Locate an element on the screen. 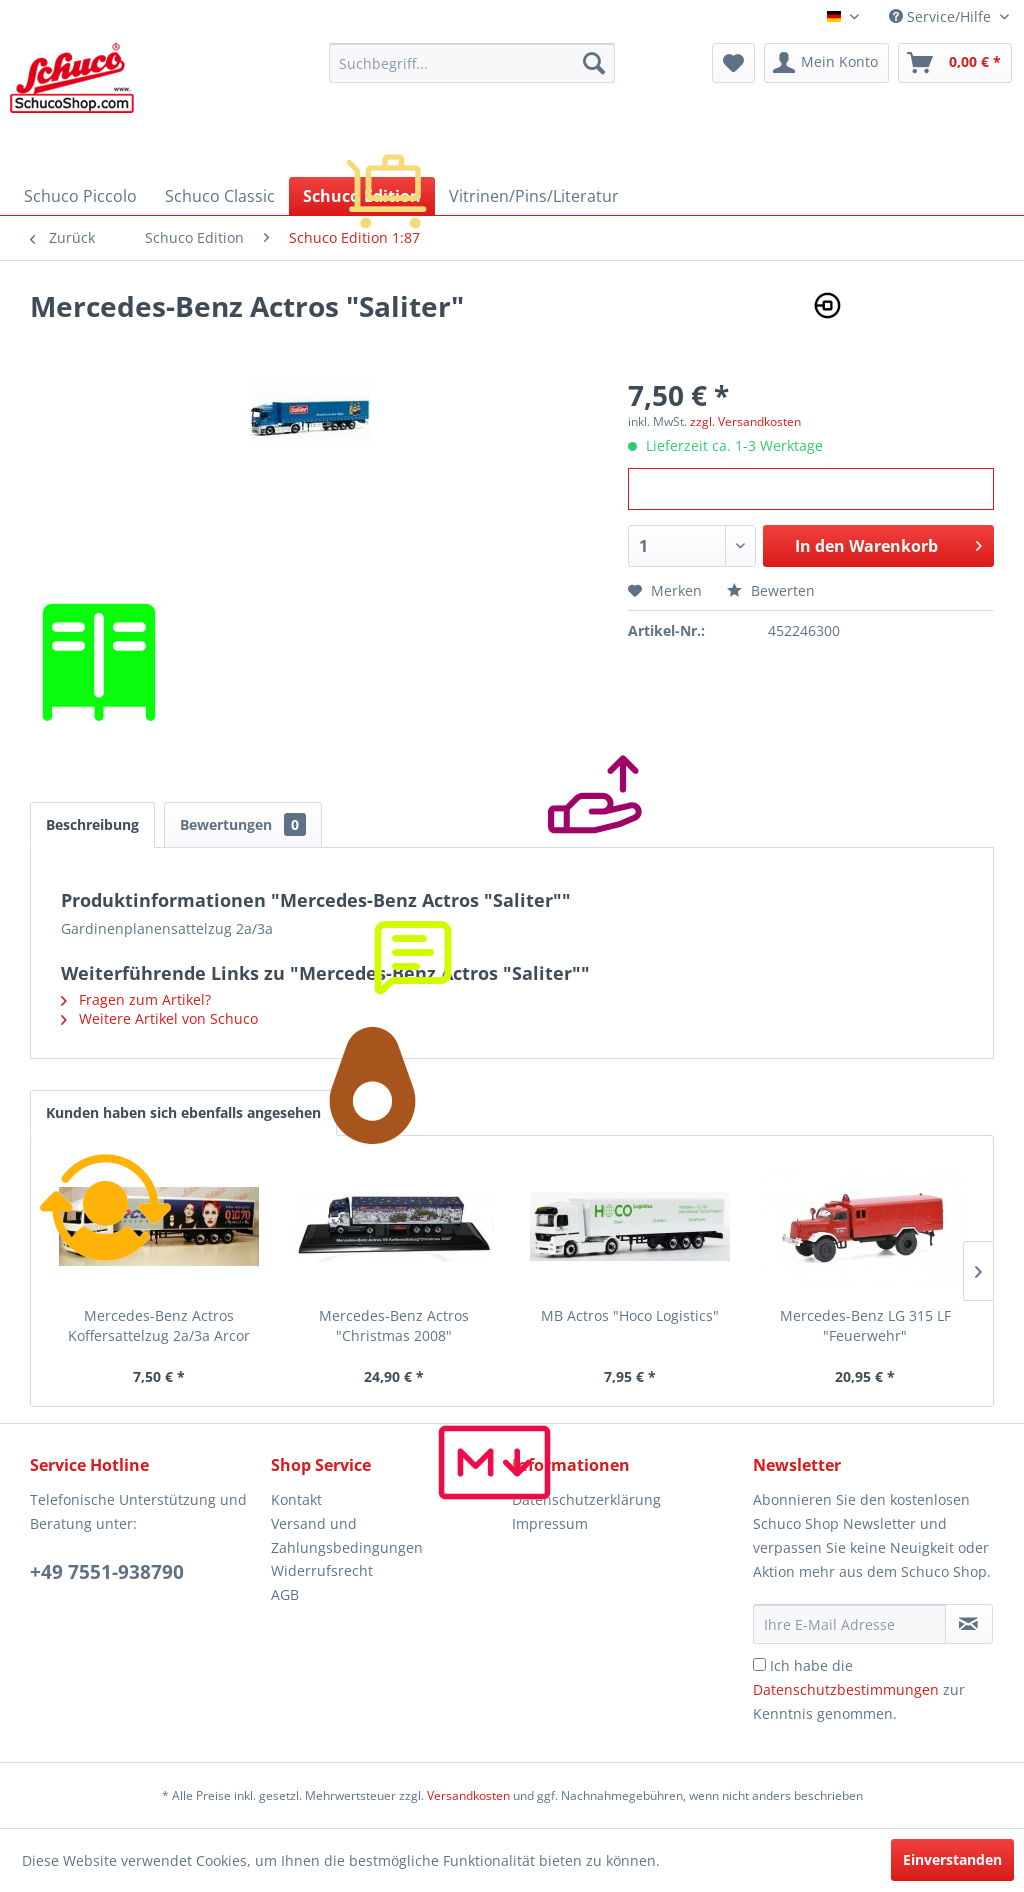 This screenshot has width=1024, height=1892. open a chat or messaging feature is located at coordinates (413, 956).